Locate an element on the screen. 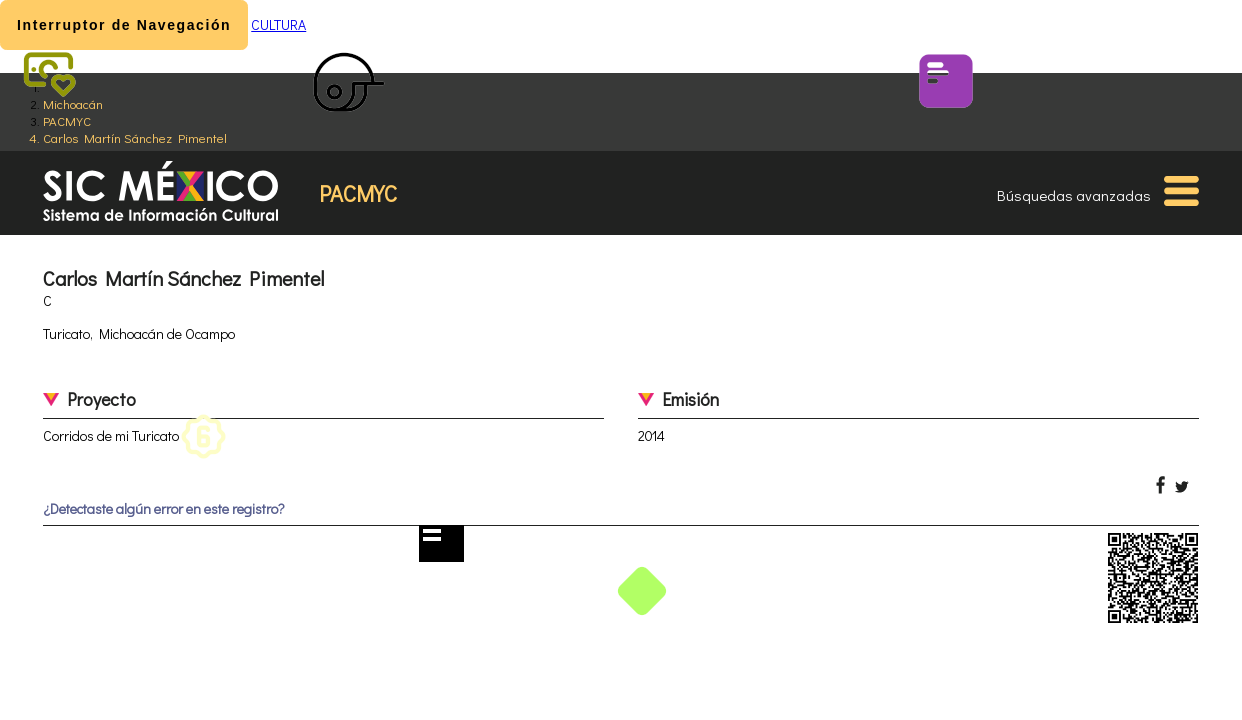 The height and width of the screenshot is (720, 1242). donate or make a charitable contribution is located at coordinates (48, 69).